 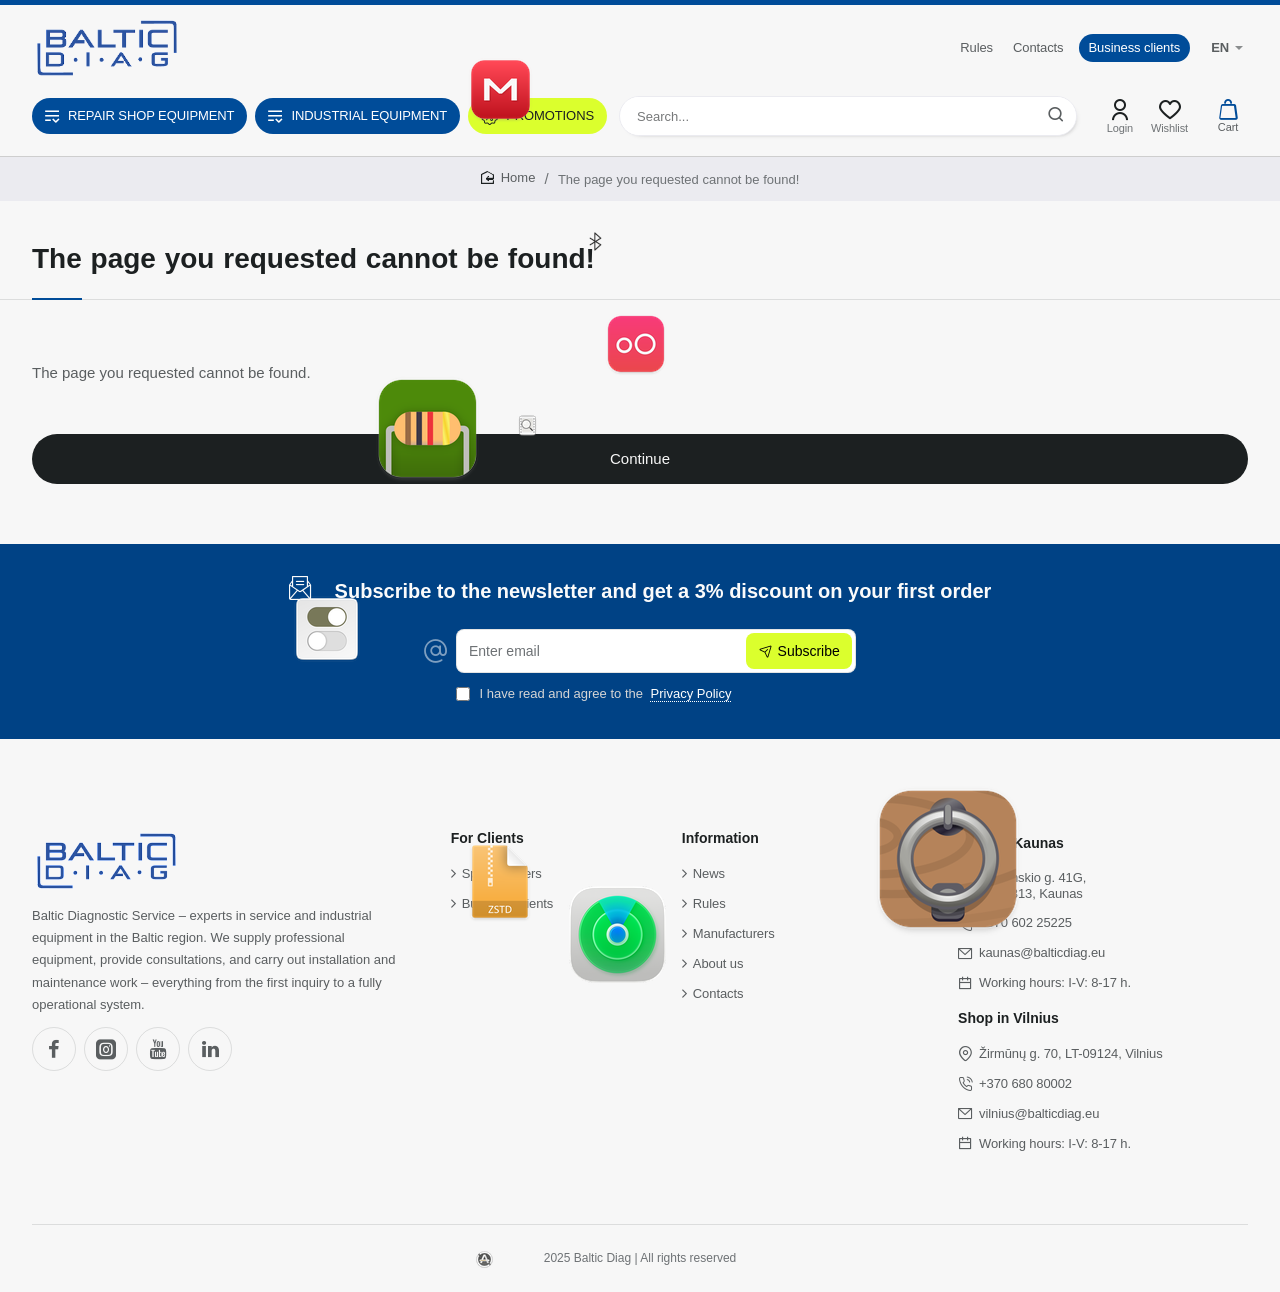 I want to click on open the software updater application, so click(x=484, y=1259).